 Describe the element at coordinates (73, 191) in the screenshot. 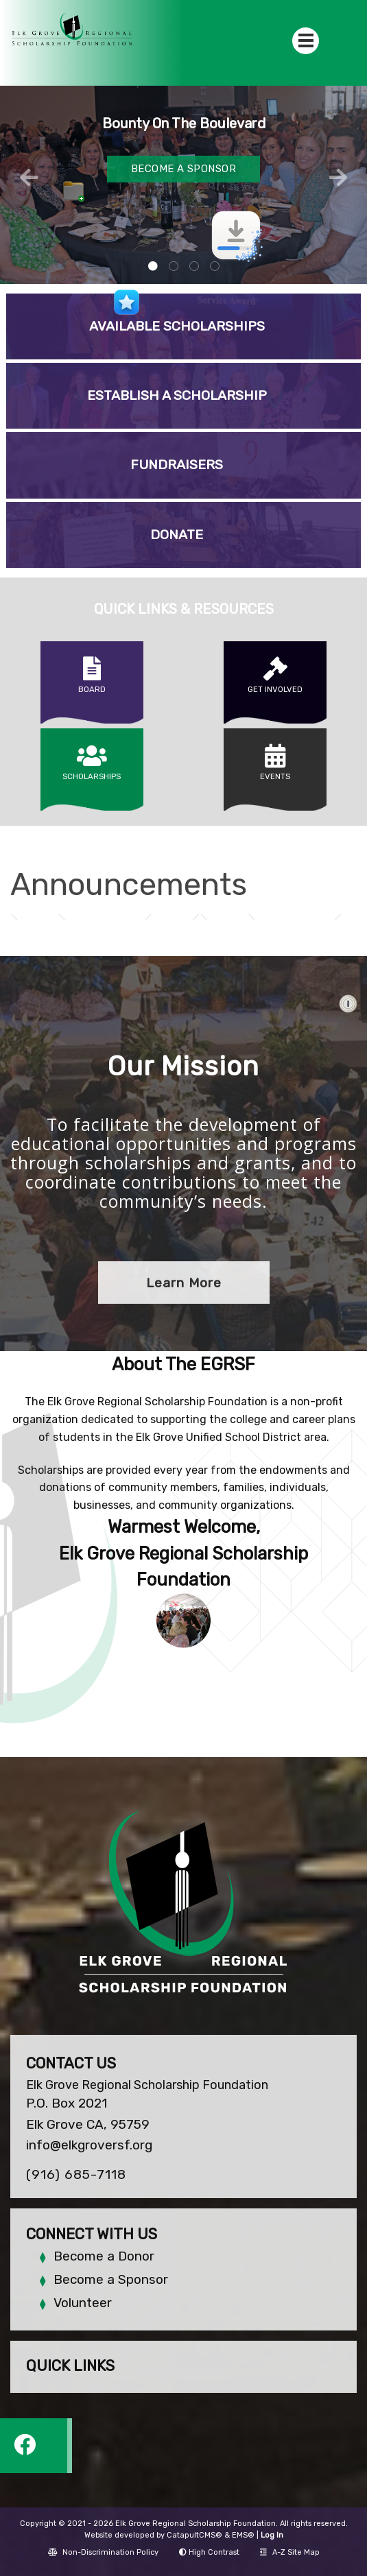

I see `create a new folder` at that location.